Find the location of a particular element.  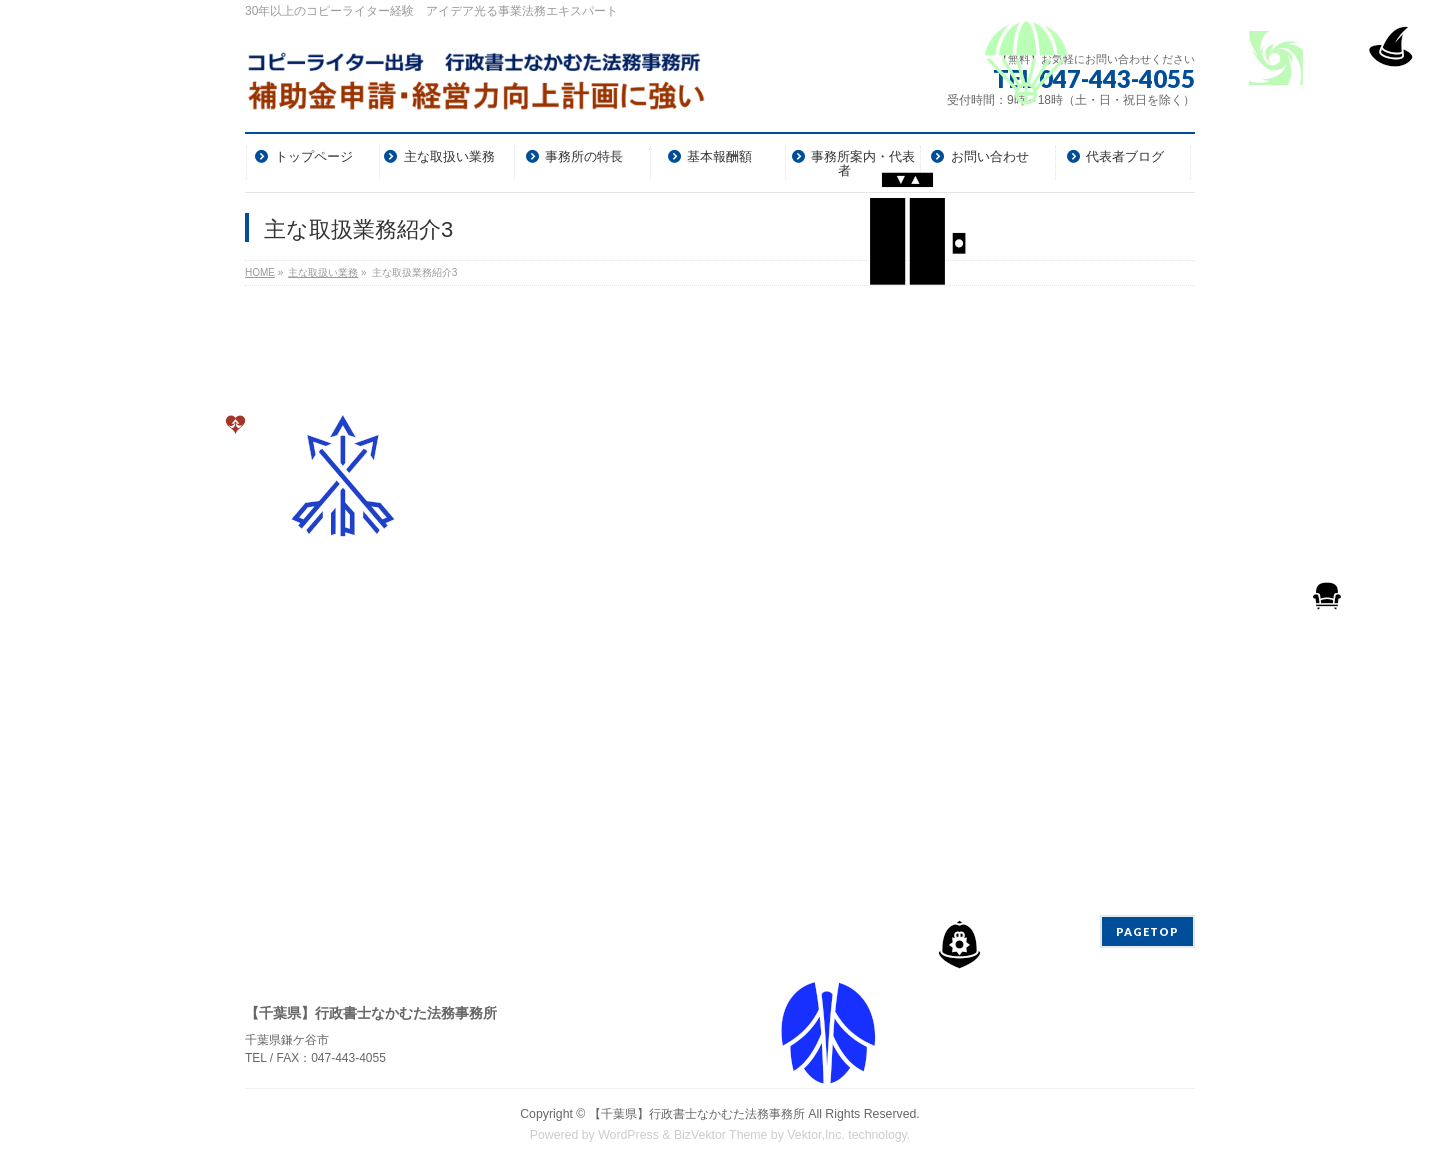

select wizard or mage character class is located at coordinates (1390, 46).